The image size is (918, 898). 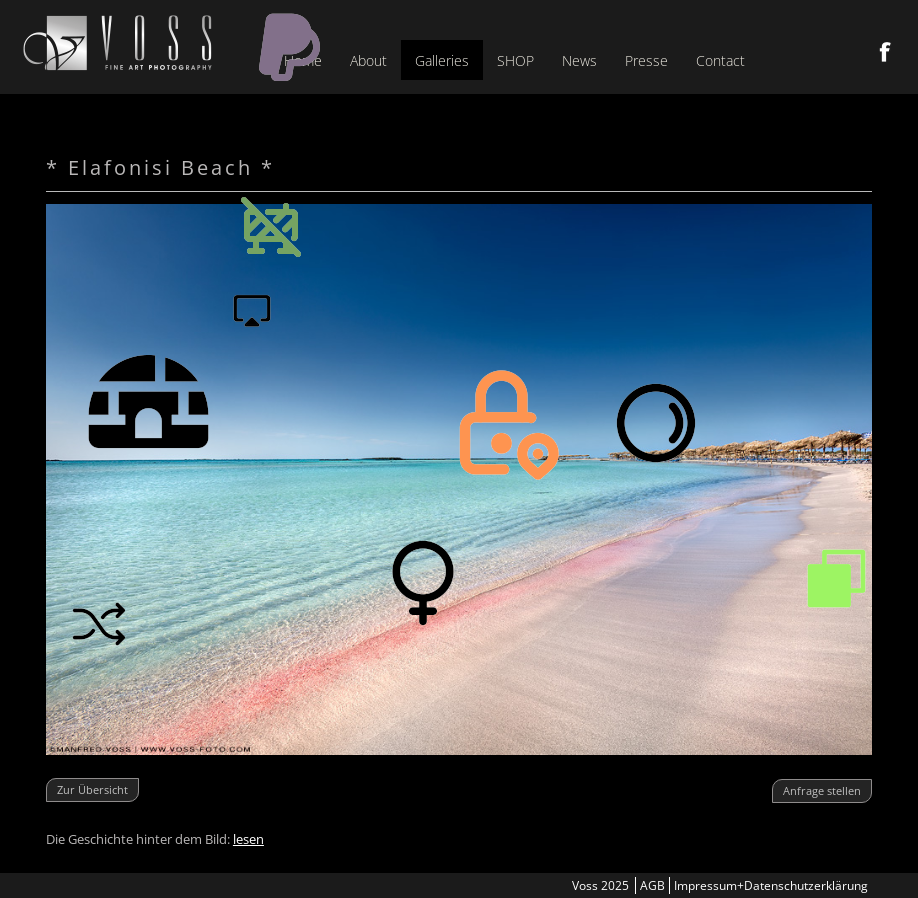 What do you see at coordinates (423, 583) in the screenshot?
I see `select female gender option` at bounding box center [423, 583].